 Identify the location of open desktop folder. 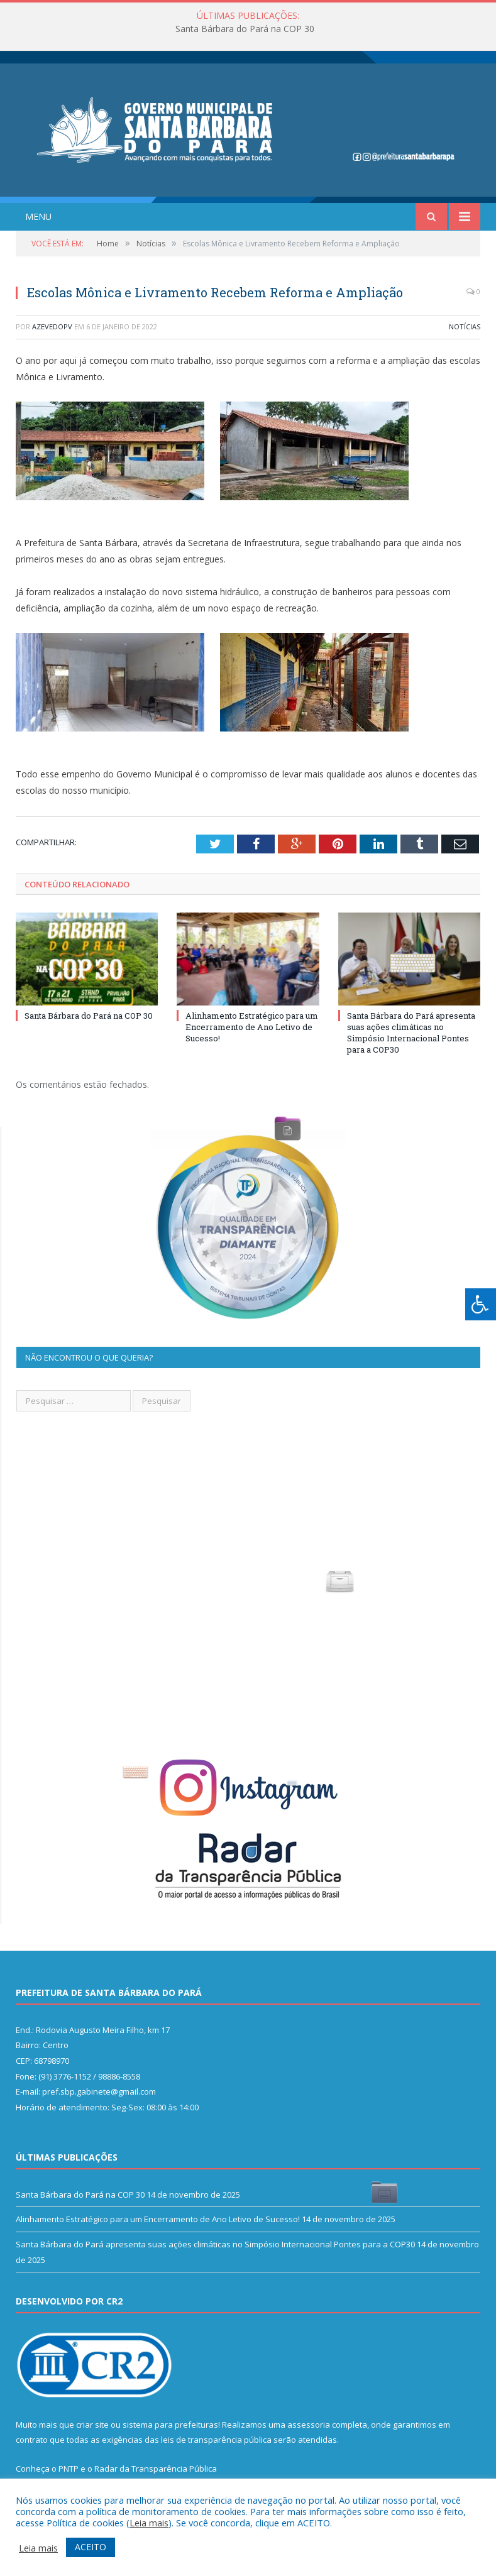
(384, 2192).